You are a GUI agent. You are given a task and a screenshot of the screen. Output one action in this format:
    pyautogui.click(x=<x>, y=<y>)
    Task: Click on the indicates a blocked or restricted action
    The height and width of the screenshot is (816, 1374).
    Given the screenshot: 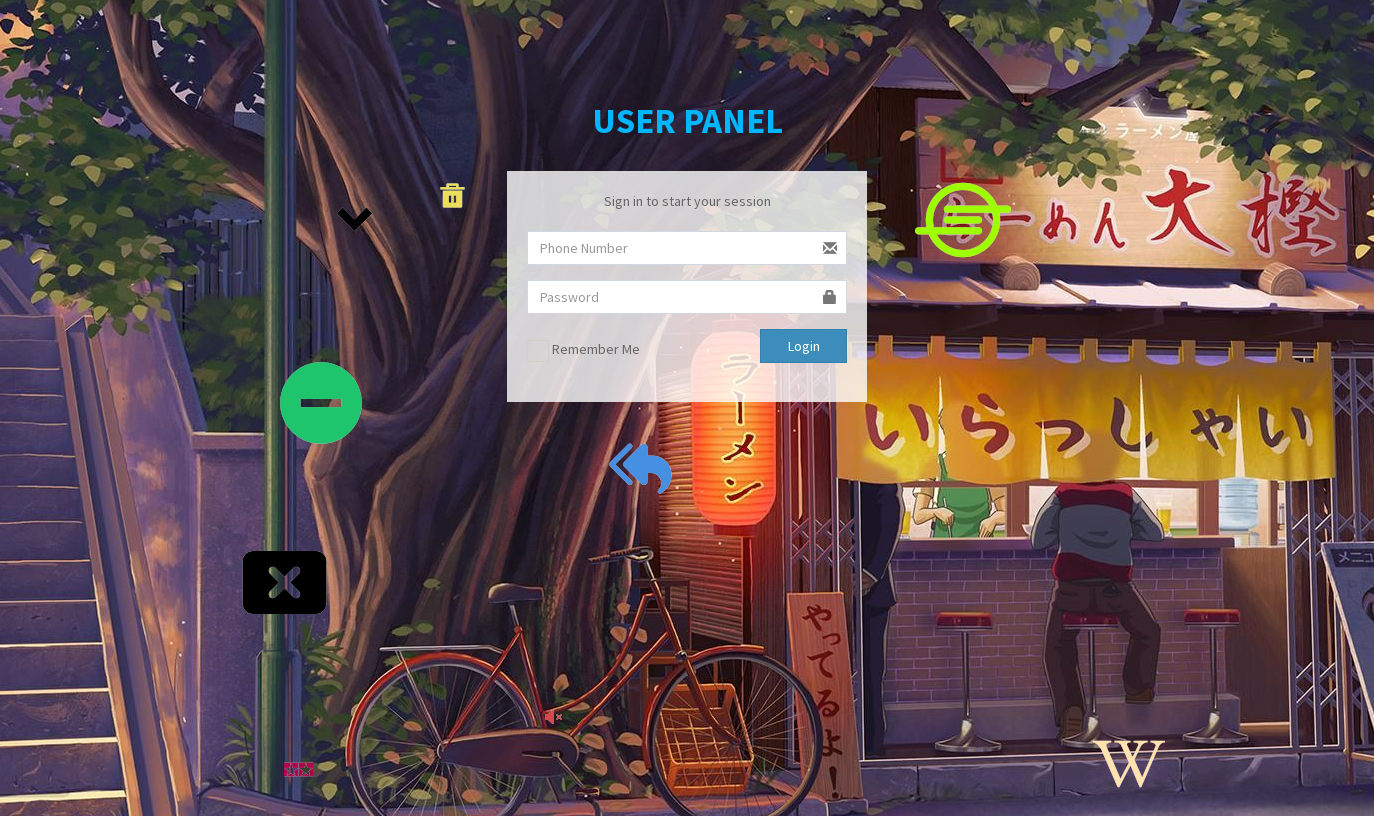 What is the action you would take?
    pyautogui.click(x=321, y=403)
    